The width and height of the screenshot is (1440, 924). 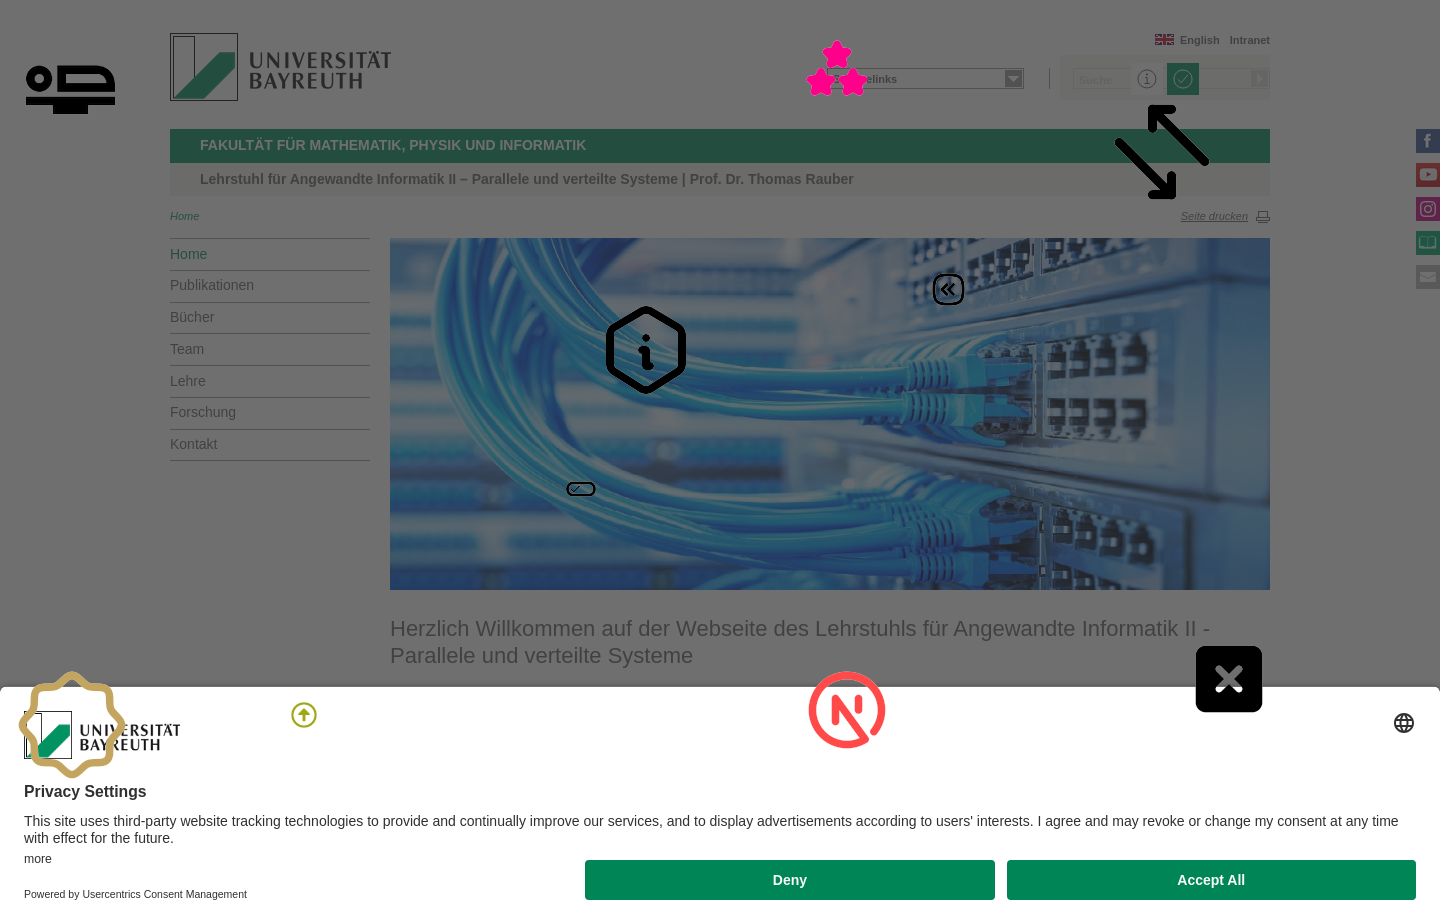 I want to click on close or dismiss a dialog, so click(x=1229, y=679).